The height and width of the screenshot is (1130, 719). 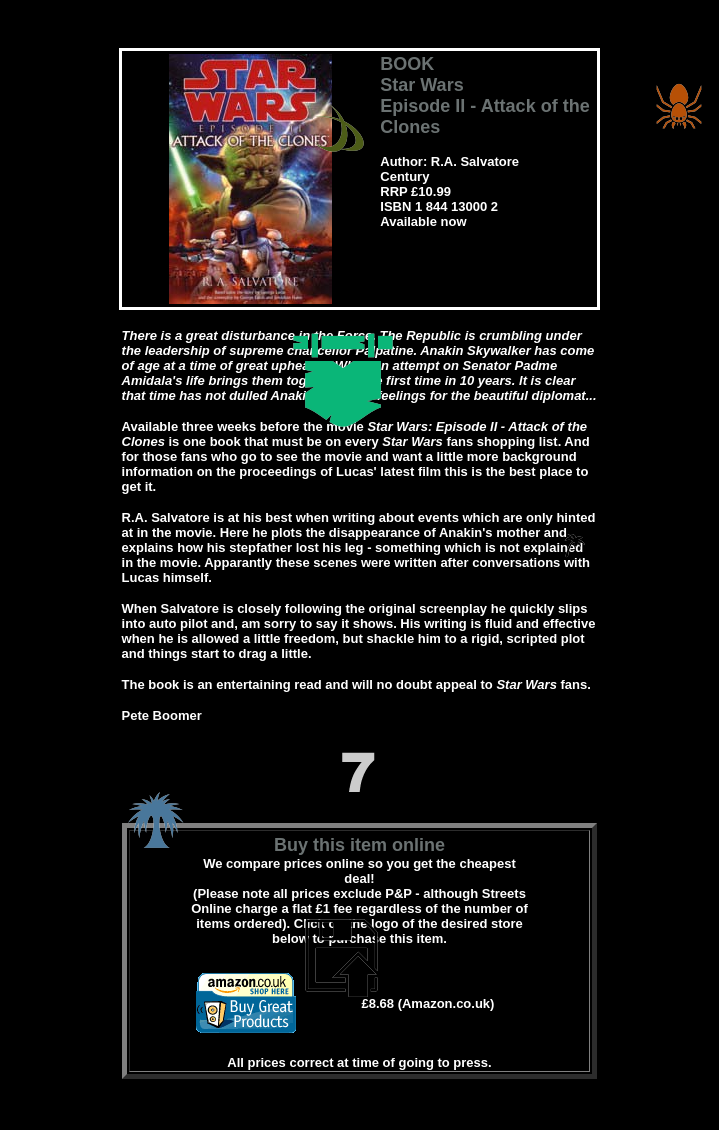 What do you see at coordinates (679, 106) in the screenshot?
I see `indicates spider or arachnid enemy type in game` at bounding box center [679, 106].